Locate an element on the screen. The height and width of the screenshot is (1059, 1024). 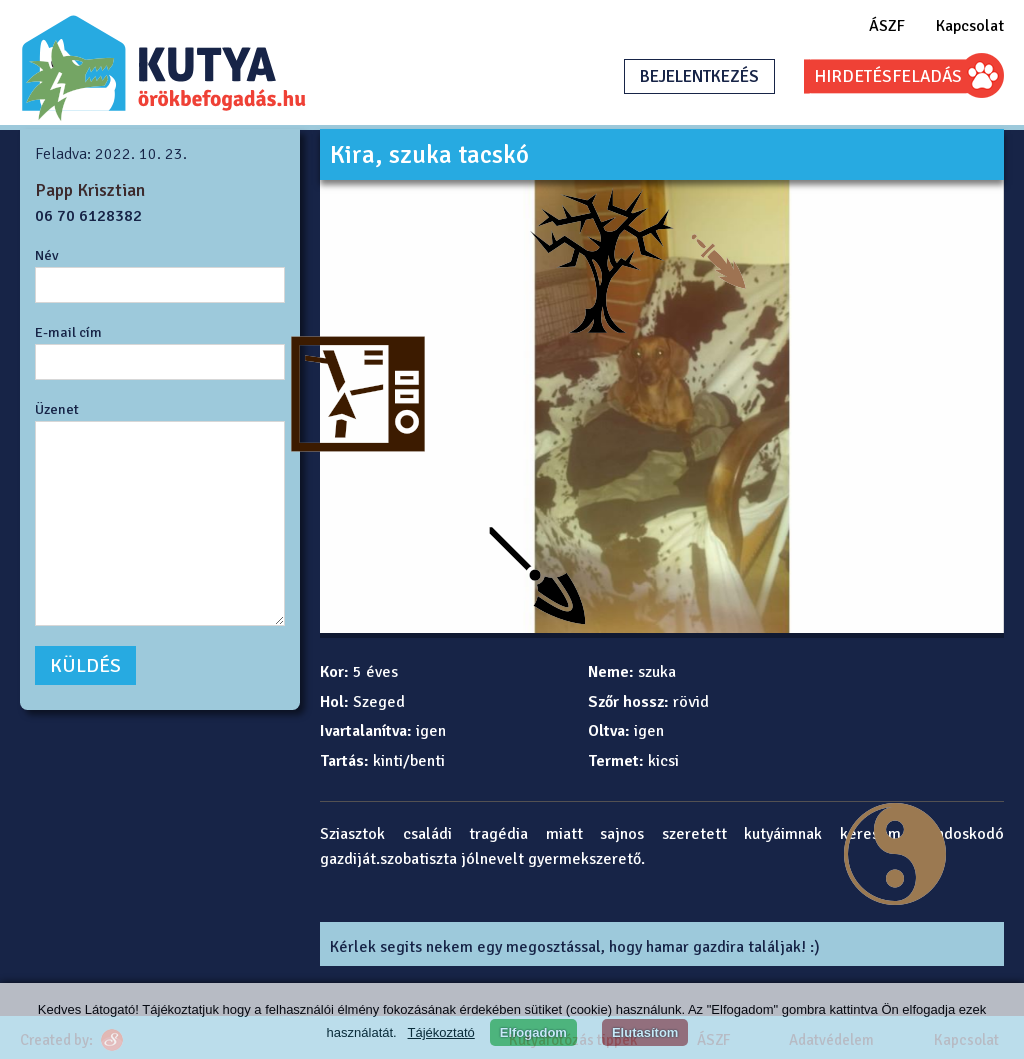
toggle balance or harmony settings is located at coordinates (895, 854).